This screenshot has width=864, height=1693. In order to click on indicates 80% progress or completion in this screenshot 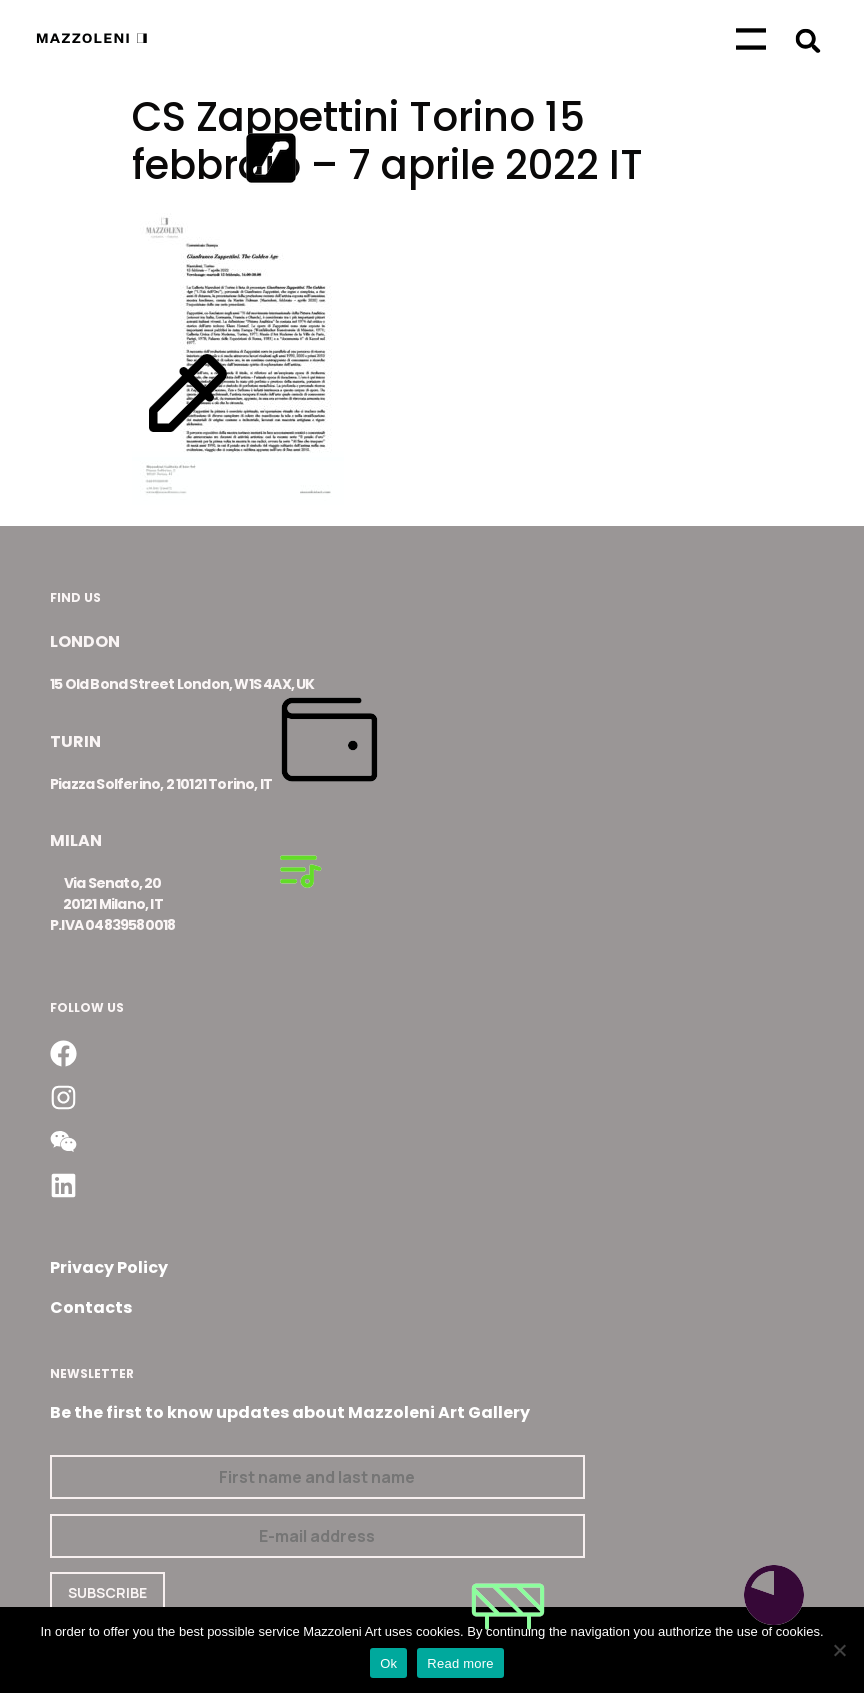, I will do `click(774, 1595)`.